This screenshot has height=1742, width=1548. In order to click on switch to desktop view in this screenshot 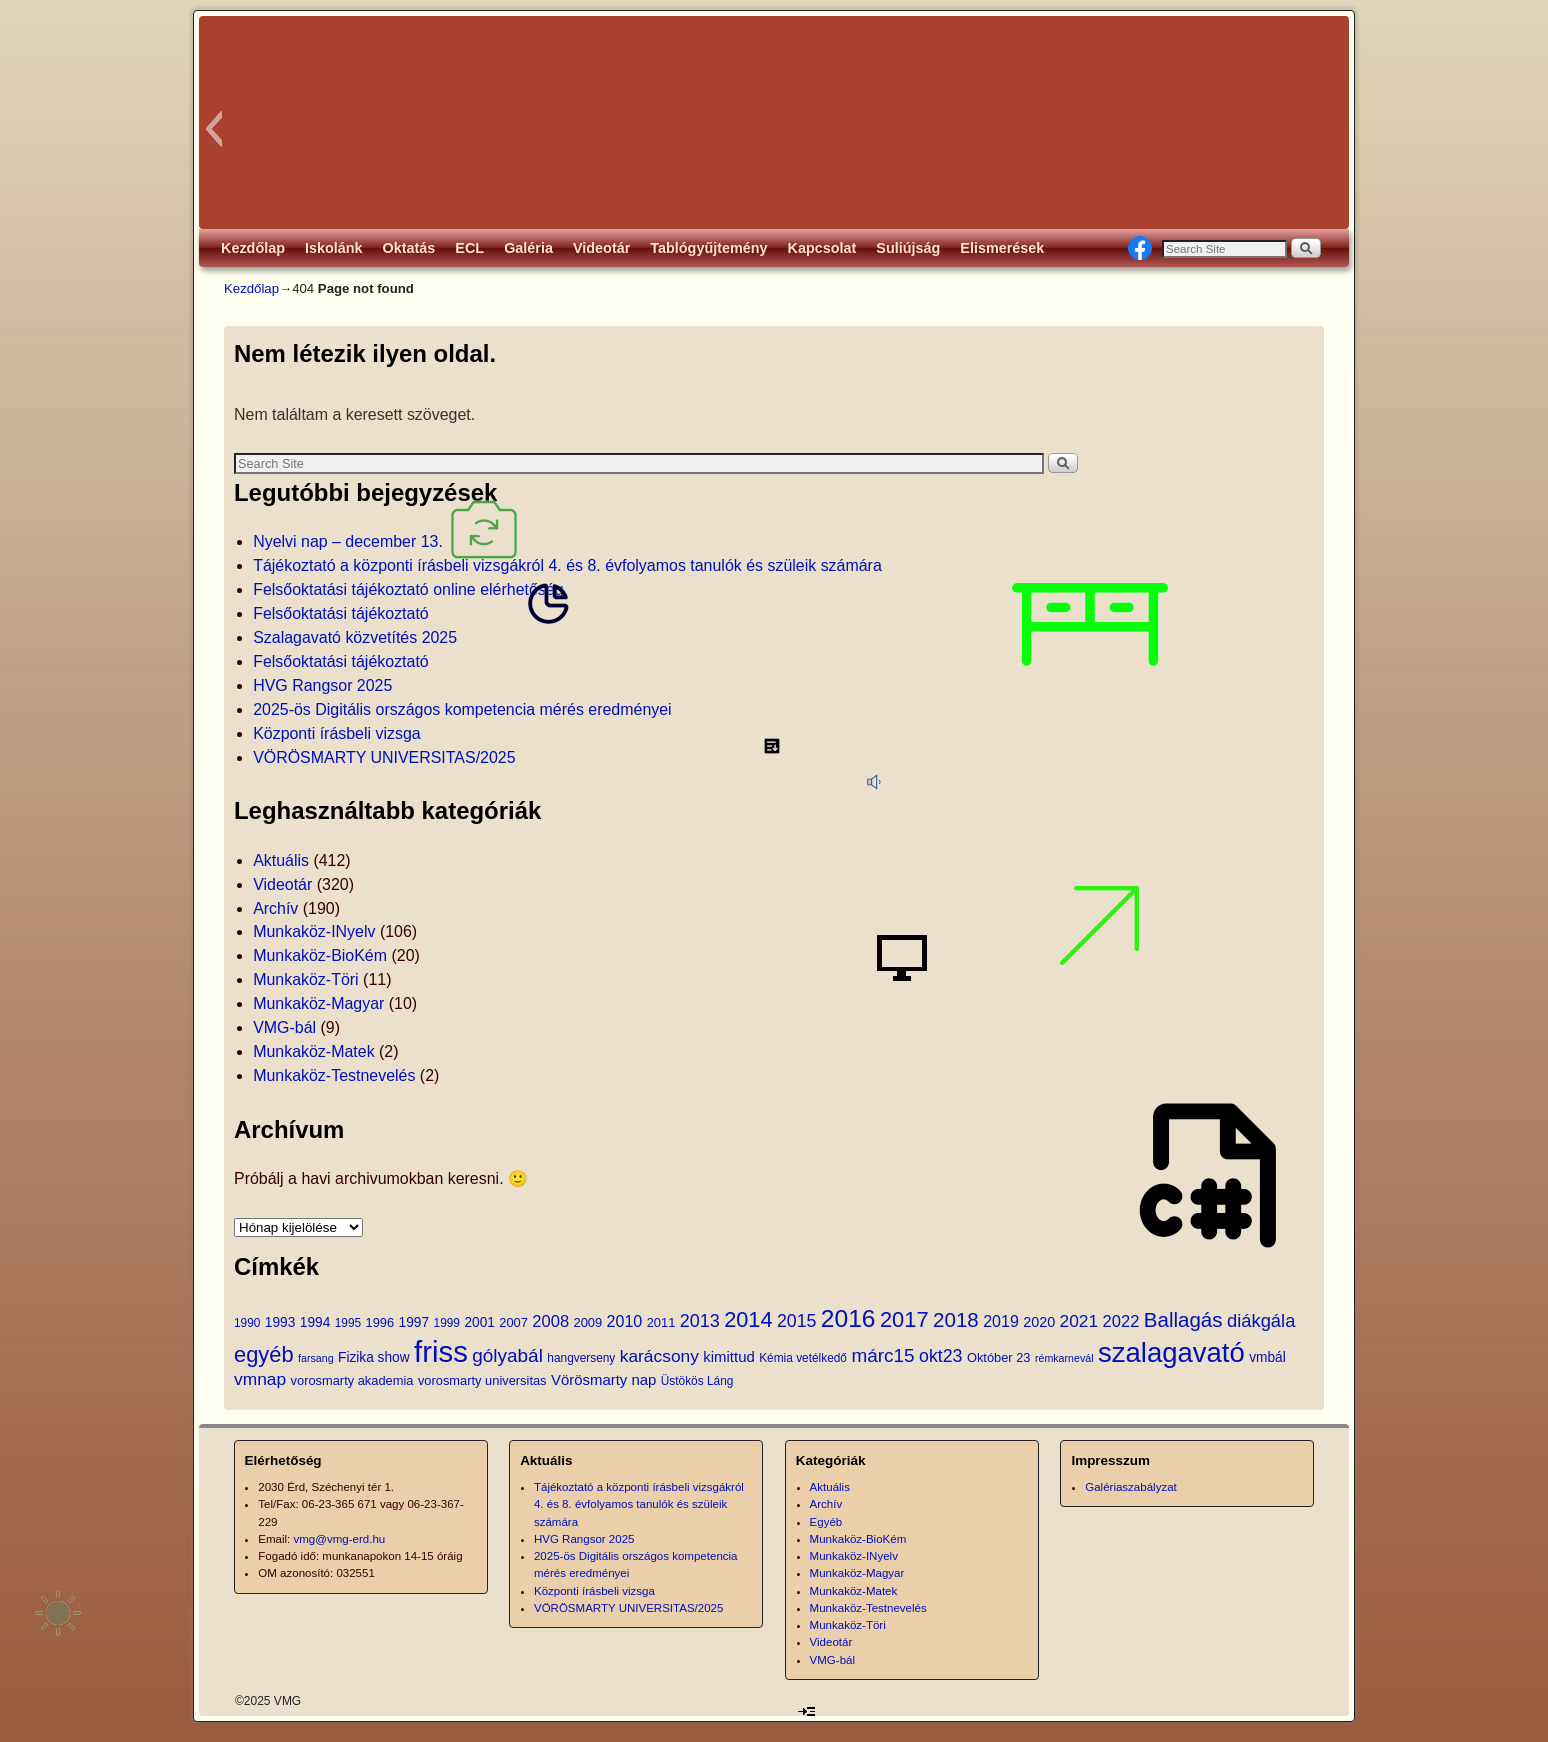, I will do `click(902, 958)`.